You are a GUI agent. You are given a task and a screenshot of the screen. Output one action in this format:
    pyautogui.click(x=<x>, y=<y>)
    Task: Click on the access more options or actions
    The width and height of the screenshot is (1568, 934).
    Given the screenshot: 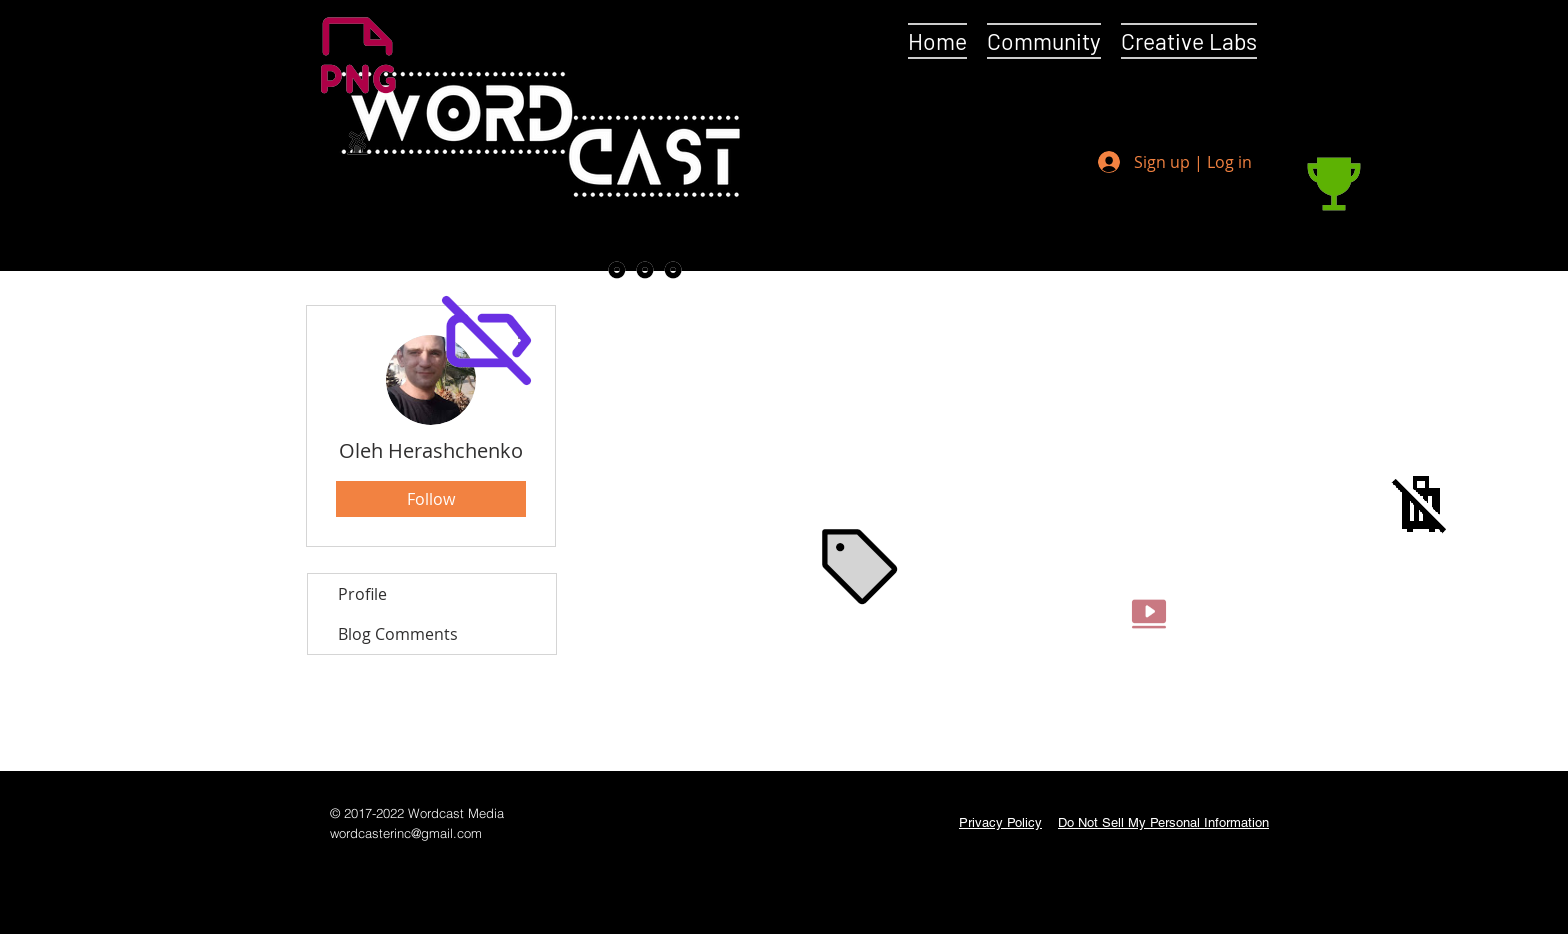 What is the action you would take?
    pyautogui.click(x=645, y=270)
    